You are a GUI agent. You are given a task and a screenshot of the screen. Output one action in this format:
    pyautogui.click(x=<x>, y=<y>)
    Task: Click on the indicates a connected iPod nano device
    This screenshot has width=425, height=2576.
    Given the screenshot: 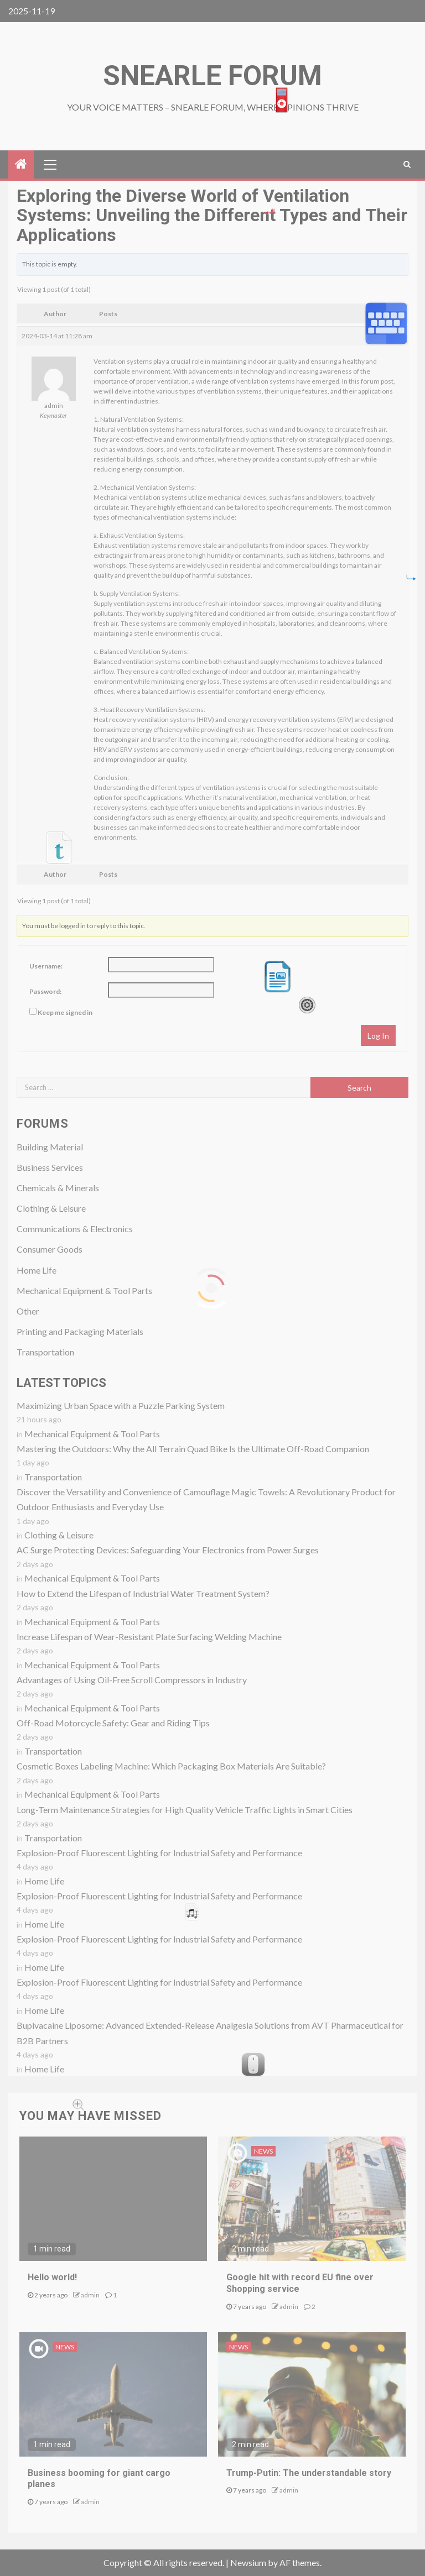 What is the action you would take?
    pyautogui.click(x=282, y=100)
    